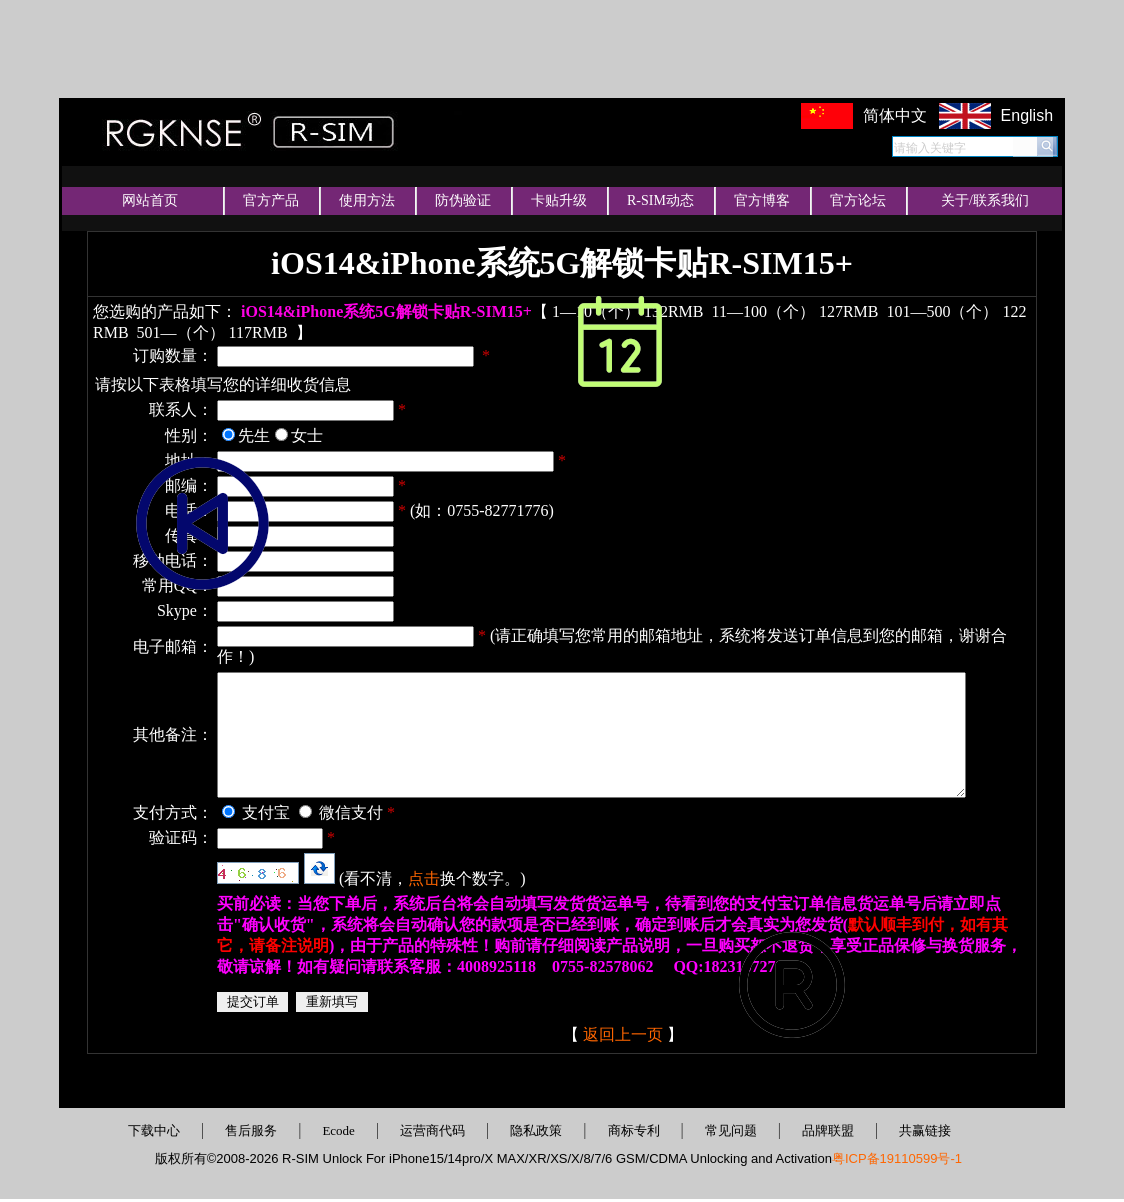 This screenshot has height=1202, width=1124. Describe the element at coordinates (202, 523) in the screenshot. I see `skip to previous track` at that location.